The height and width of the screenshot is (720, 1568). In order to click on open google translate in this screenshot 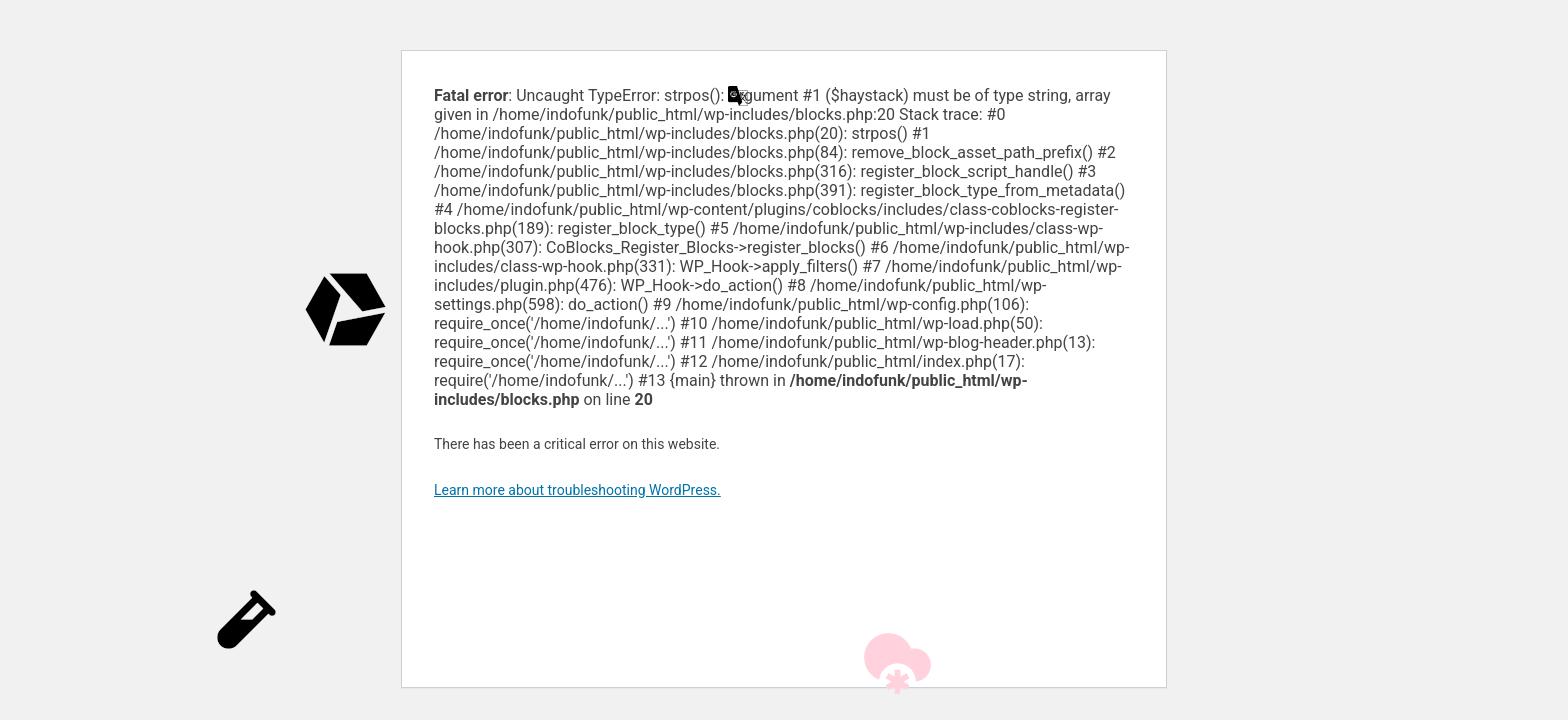, I will do `click(738, 96)`.